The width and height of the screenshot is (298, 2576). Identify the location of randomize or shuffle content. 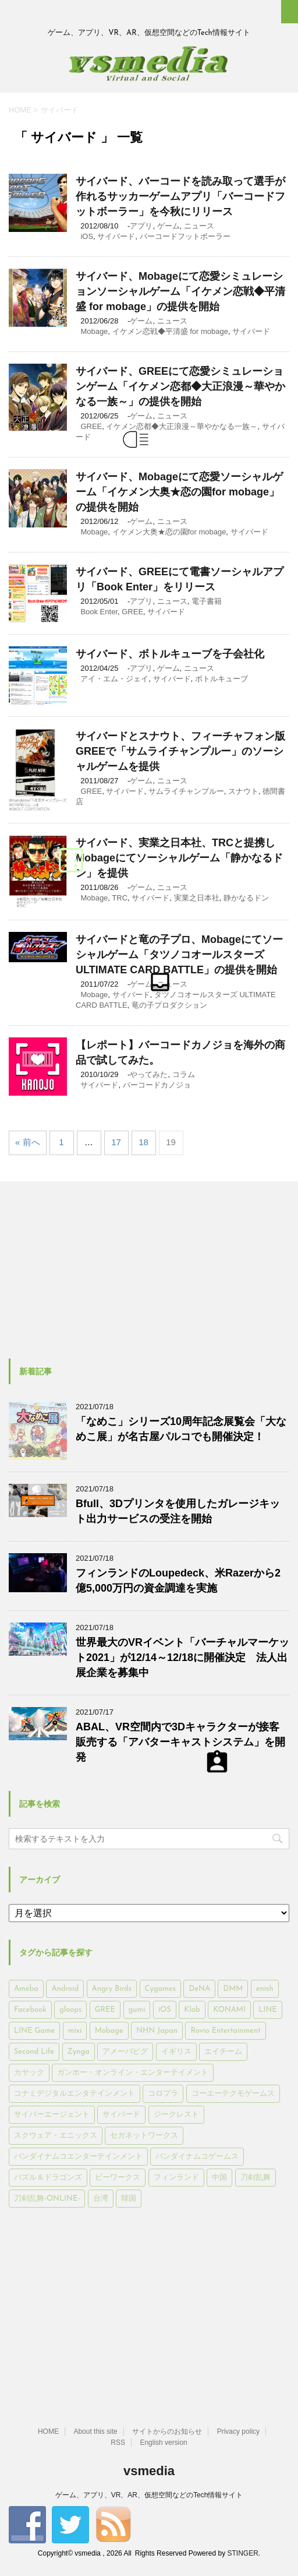
(71, 860).